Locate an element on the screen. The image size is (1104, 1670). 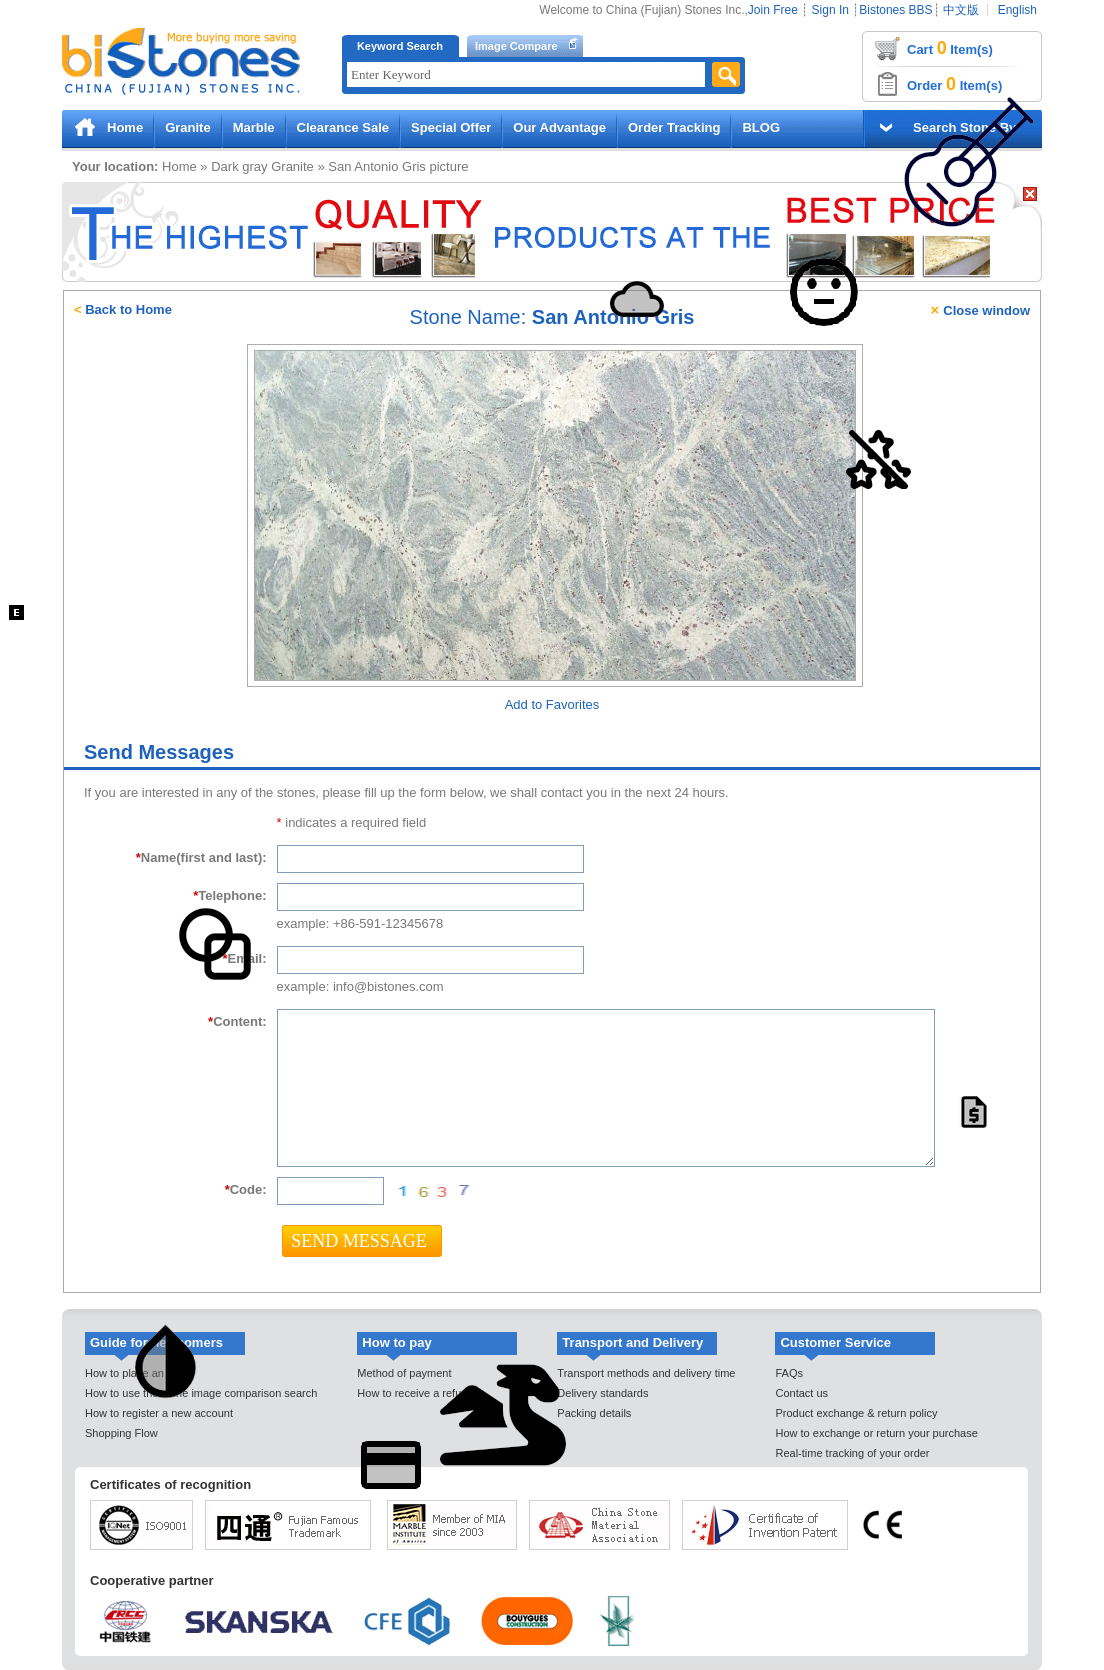
access payment methods is located at coordinates (391, 1465).